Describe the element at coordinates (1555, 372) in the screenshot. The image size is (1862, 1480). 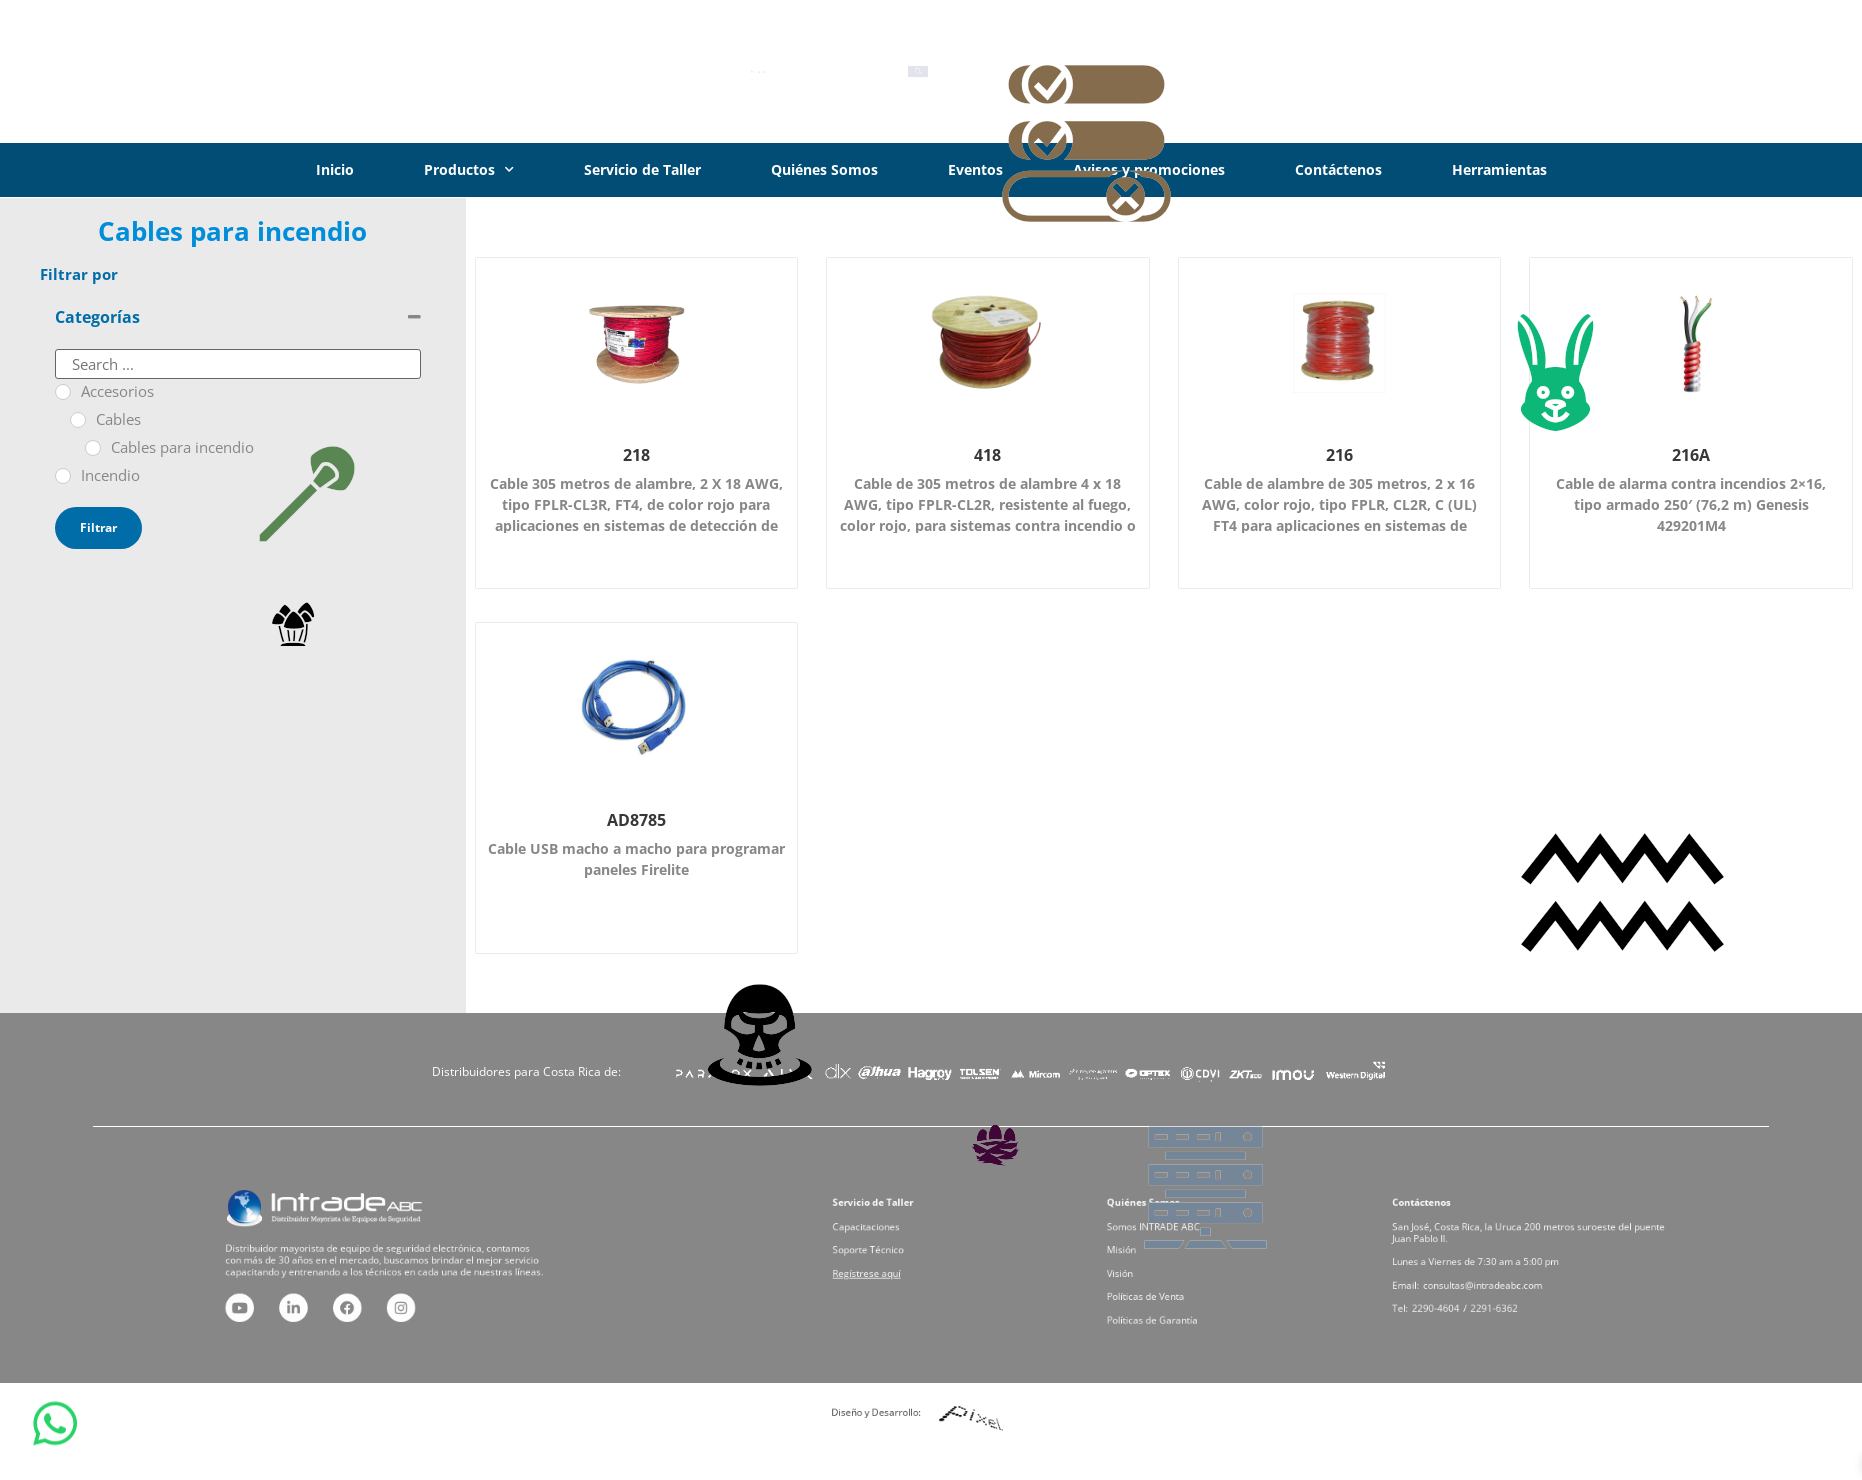
I see `indicates rabbit or bunny-related content` at that location.